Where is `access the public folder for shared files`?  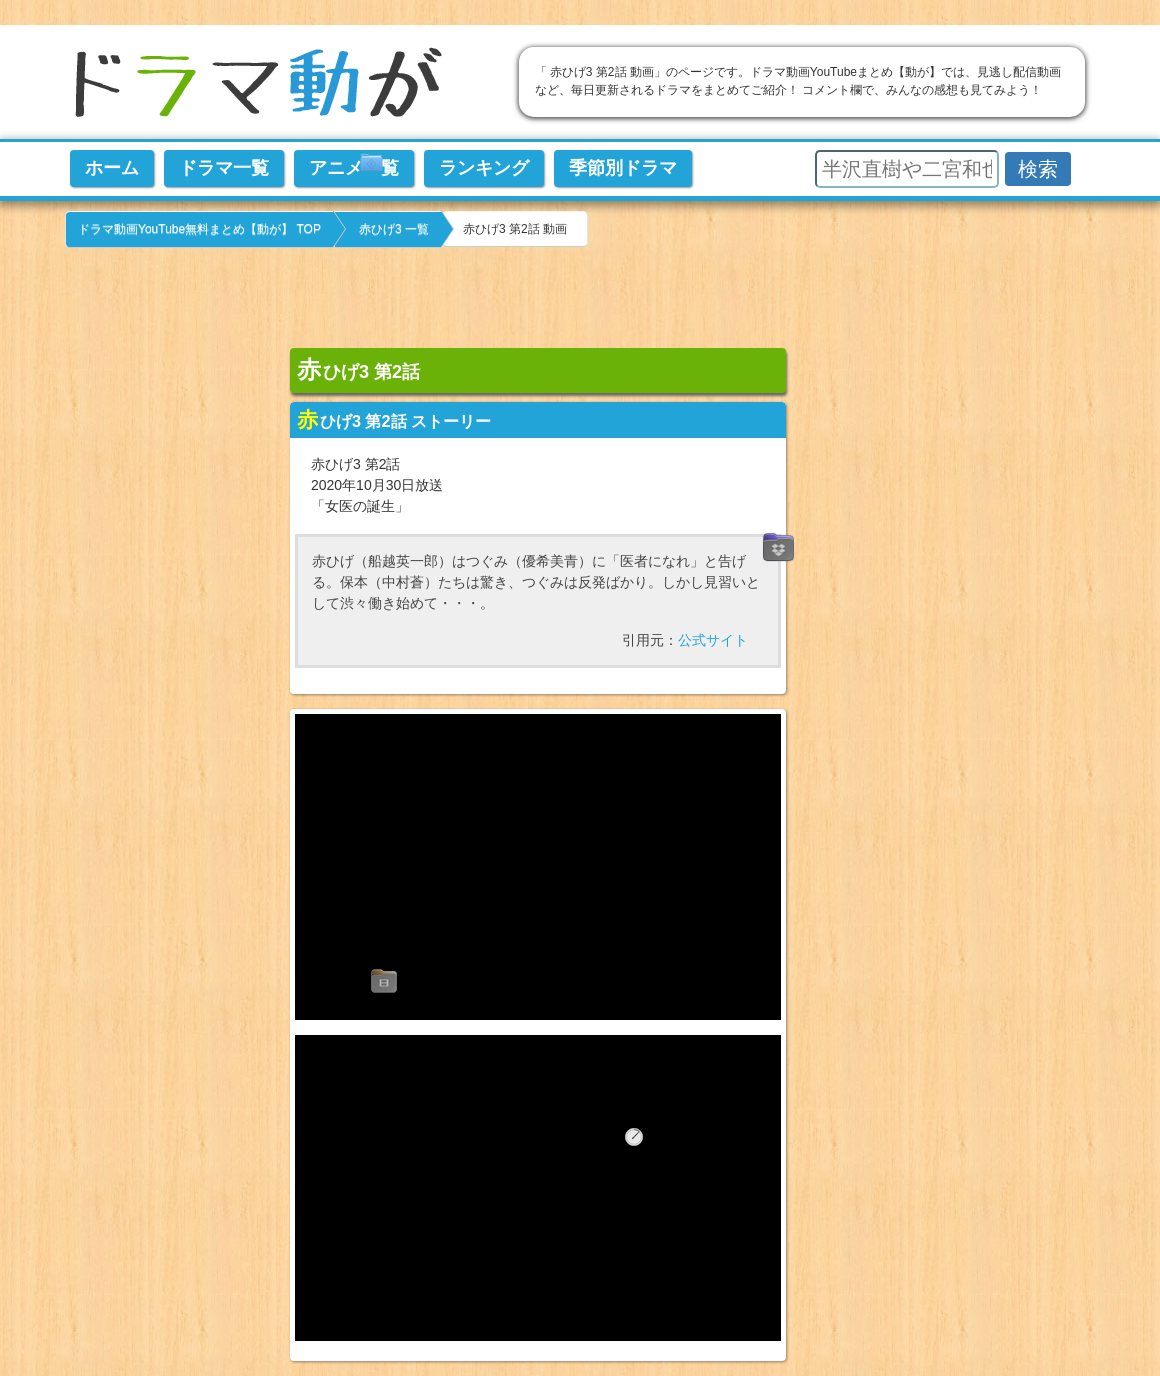
access the public folder for shared files is located at coordinates (371, 162).